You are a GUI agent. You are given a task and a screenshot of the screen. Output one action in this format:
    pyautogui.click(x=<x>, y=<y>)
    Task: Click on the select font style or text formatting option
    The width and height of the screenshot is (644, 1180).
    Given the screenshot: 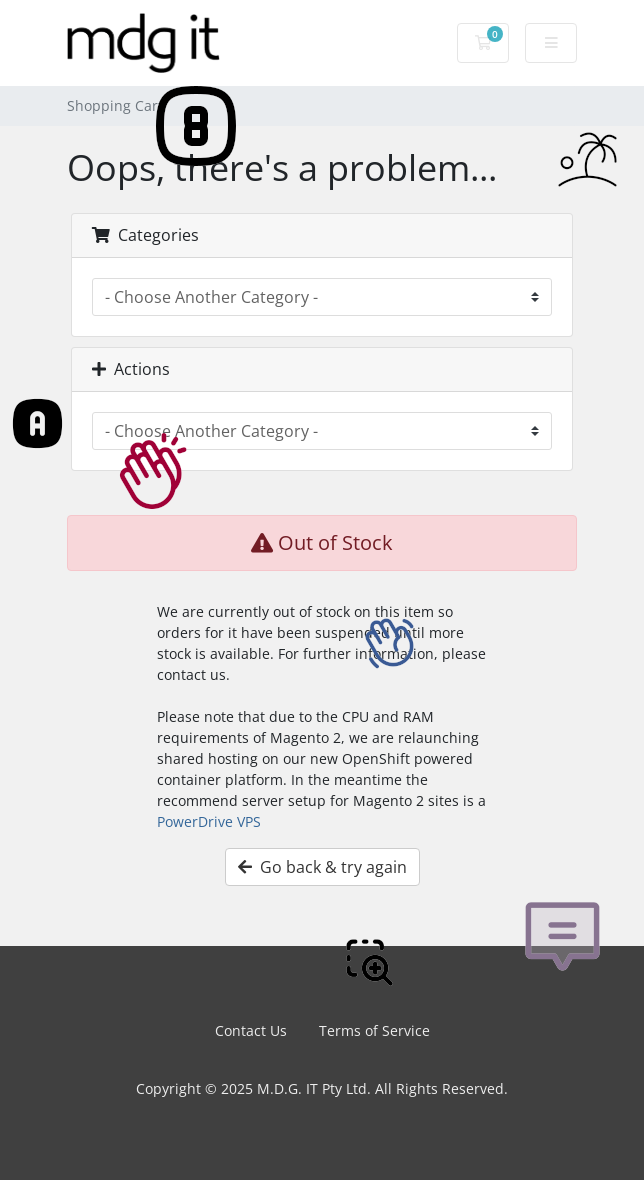 What is the action you would take?
    pyautogui.click(x=37, y=423)
    